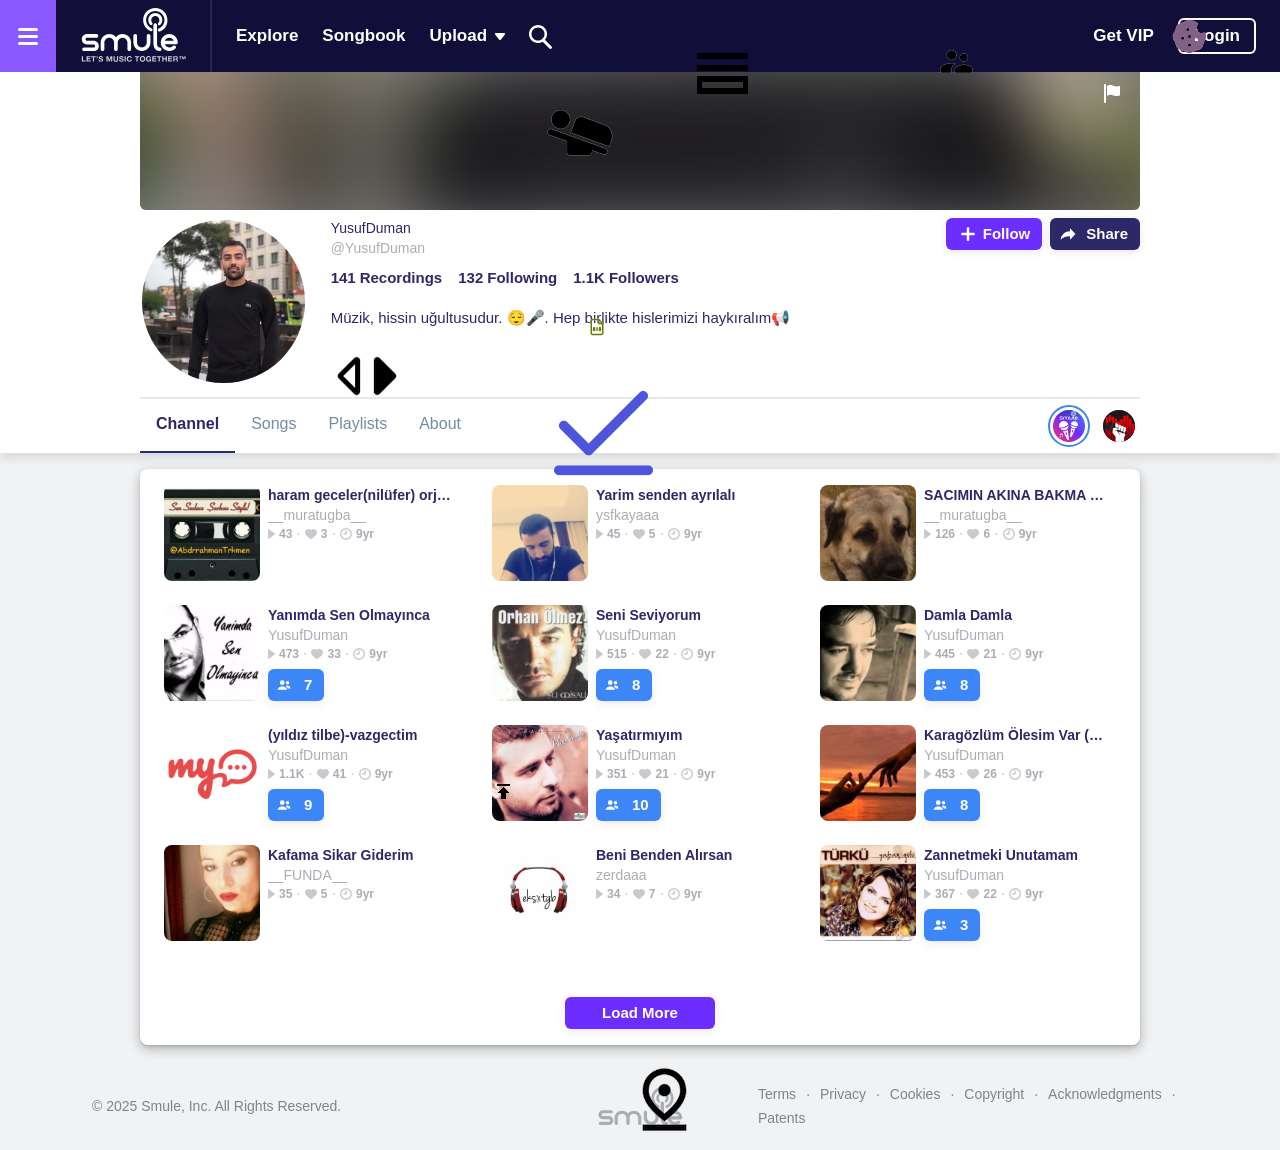 The image size is (1280, 1150). I want to click on publish or upload content, so click(503, 791).